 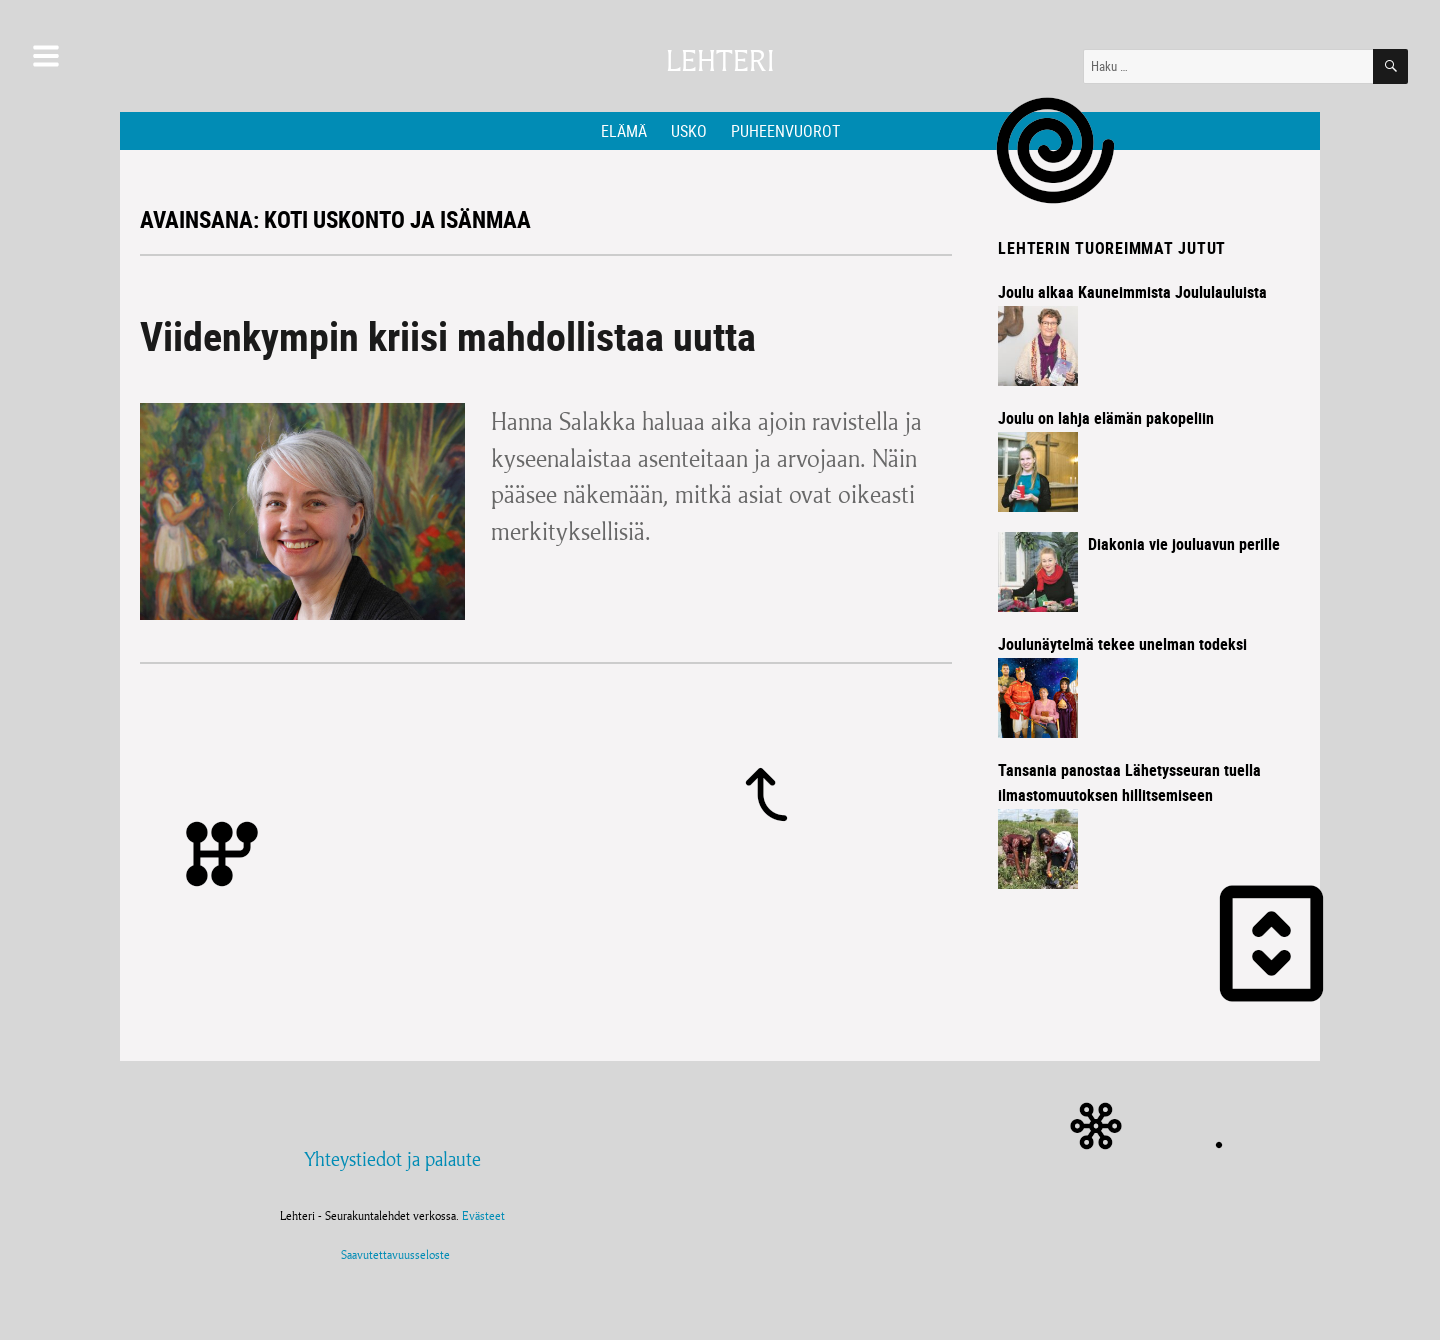 What do you see at coordinates (1219, 1145) in the screenshot?
I see `indicates an unread notification or new item` at bounding box center [1219, 1145].